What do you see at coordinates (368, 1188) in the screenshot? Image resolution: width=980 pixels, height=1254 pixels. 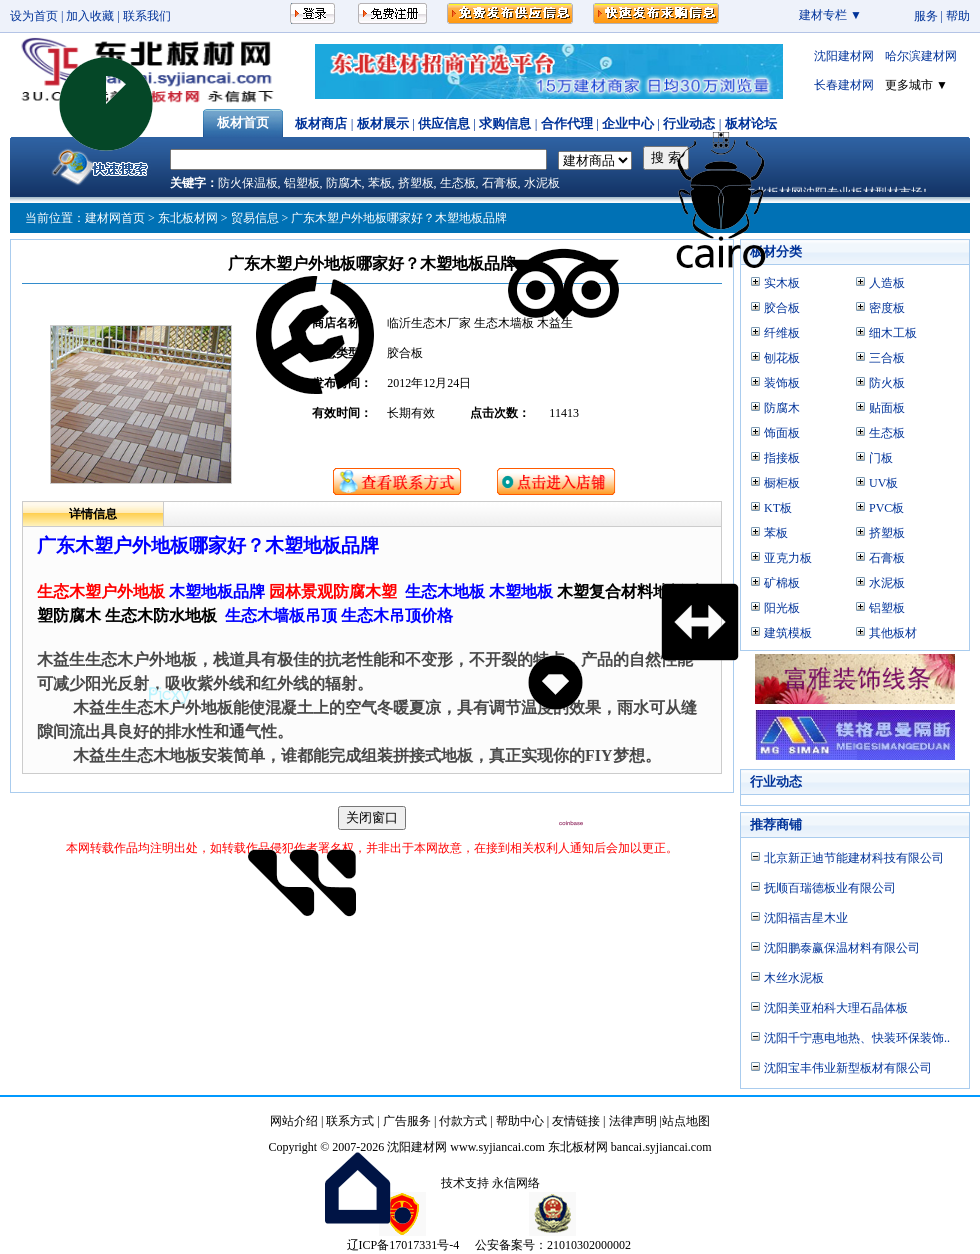 I see `open the vivint smart home app` at bounding box center [368, 1188].